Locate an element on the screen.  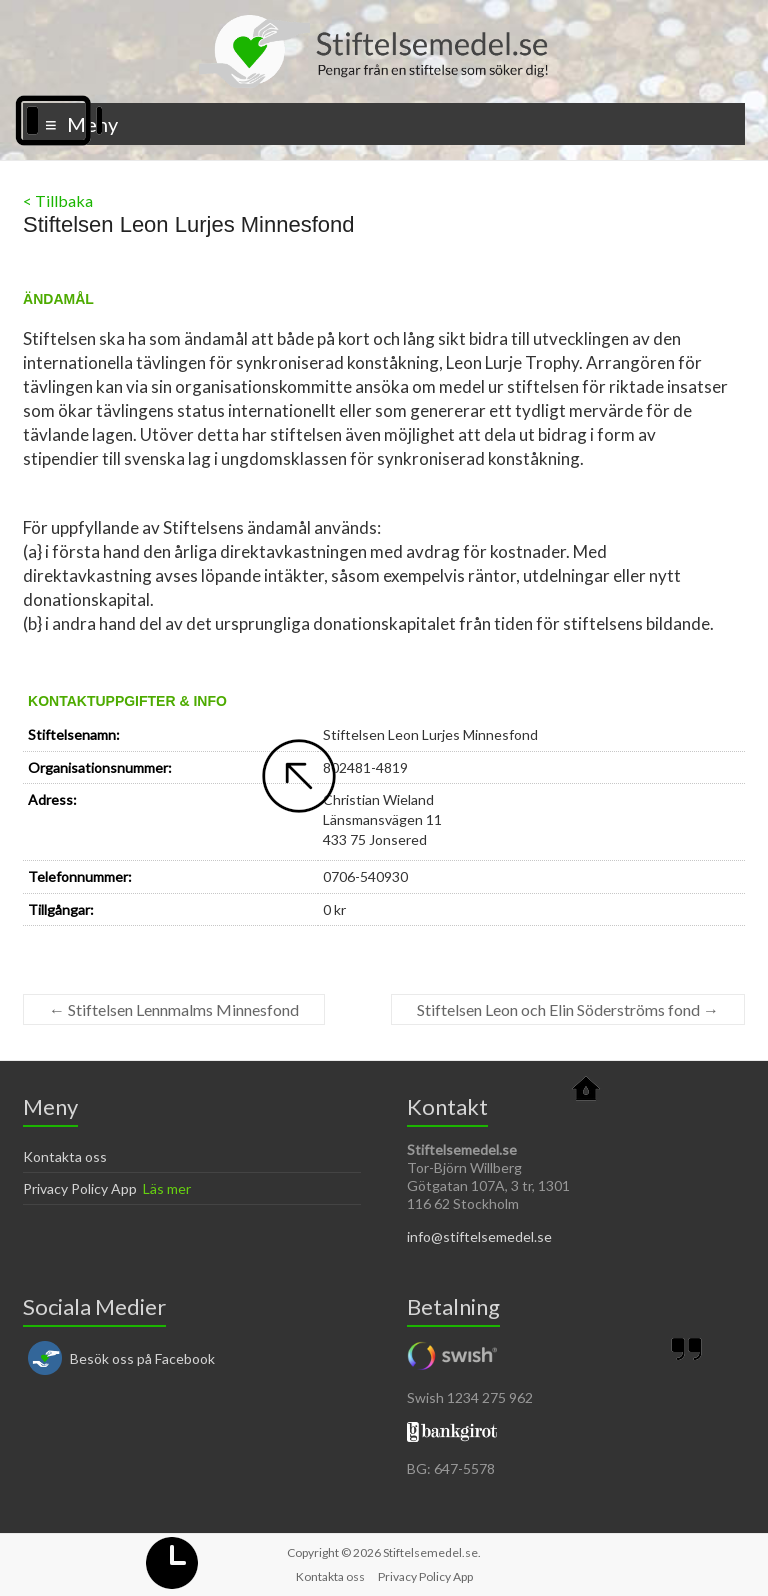
indicates low battery status is located at coordinates (57, 120).